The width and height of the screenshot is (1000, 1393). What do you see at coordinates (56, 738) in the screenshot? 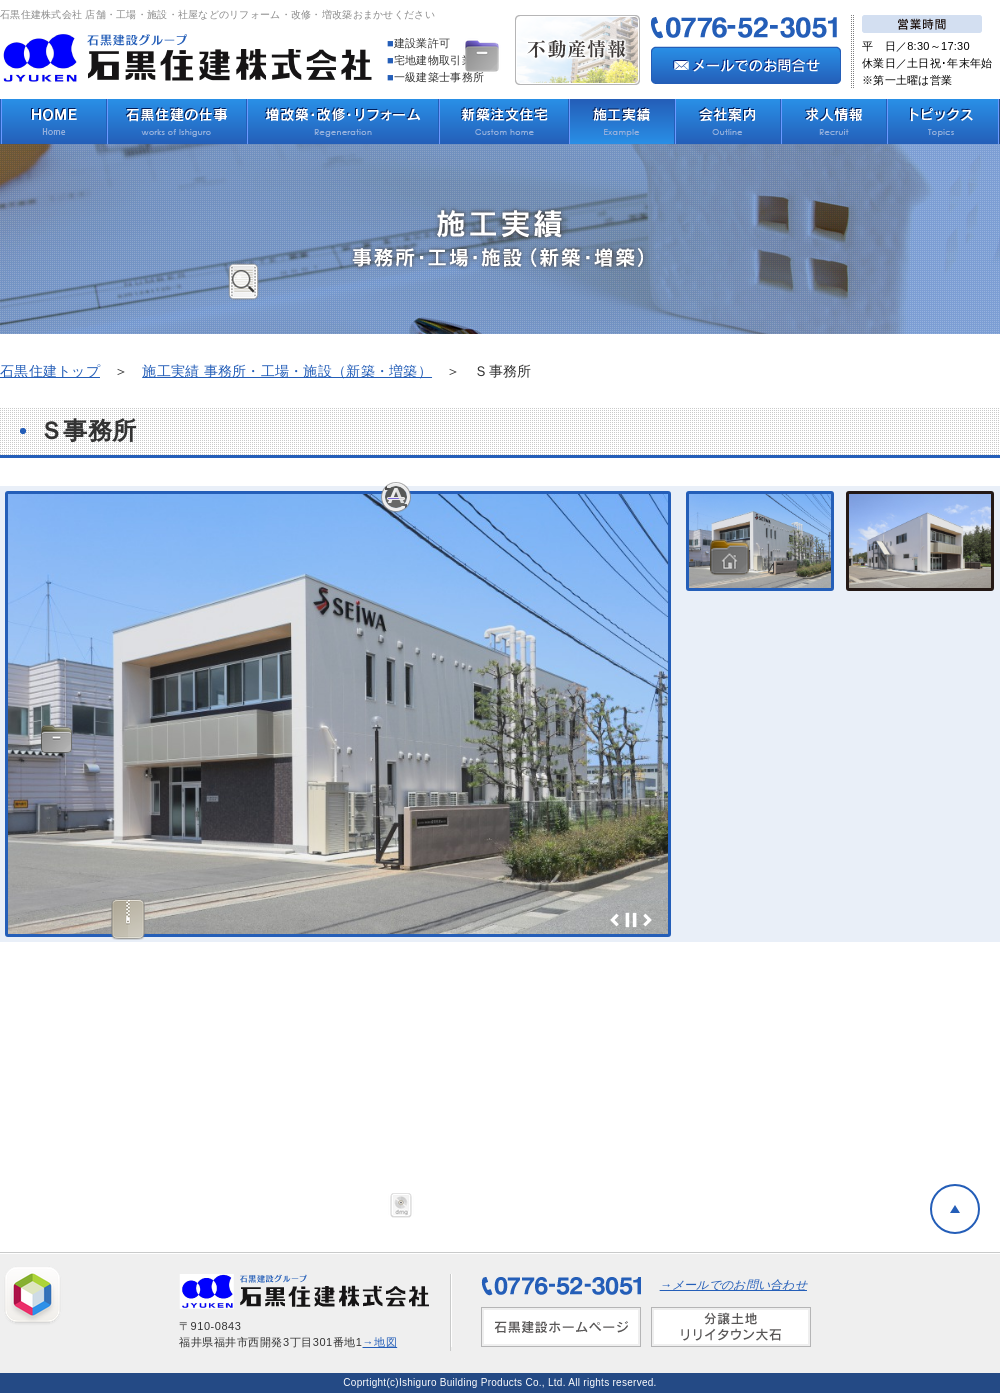
I see `open the file manager application` at bounding box center [56, 738].